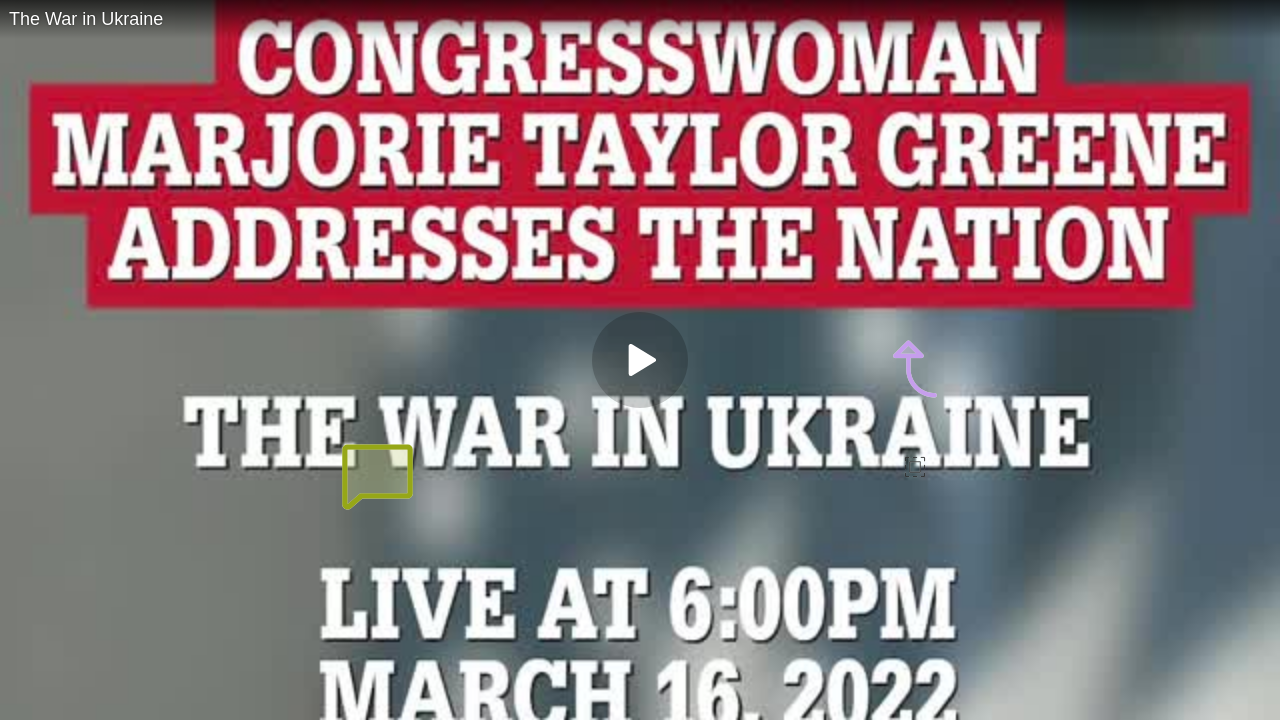 This screenshot has width=1280, height=720. Describe the element at coordinates (915, 369) in the screenshot. I see `go back and up in navigation` at that location.